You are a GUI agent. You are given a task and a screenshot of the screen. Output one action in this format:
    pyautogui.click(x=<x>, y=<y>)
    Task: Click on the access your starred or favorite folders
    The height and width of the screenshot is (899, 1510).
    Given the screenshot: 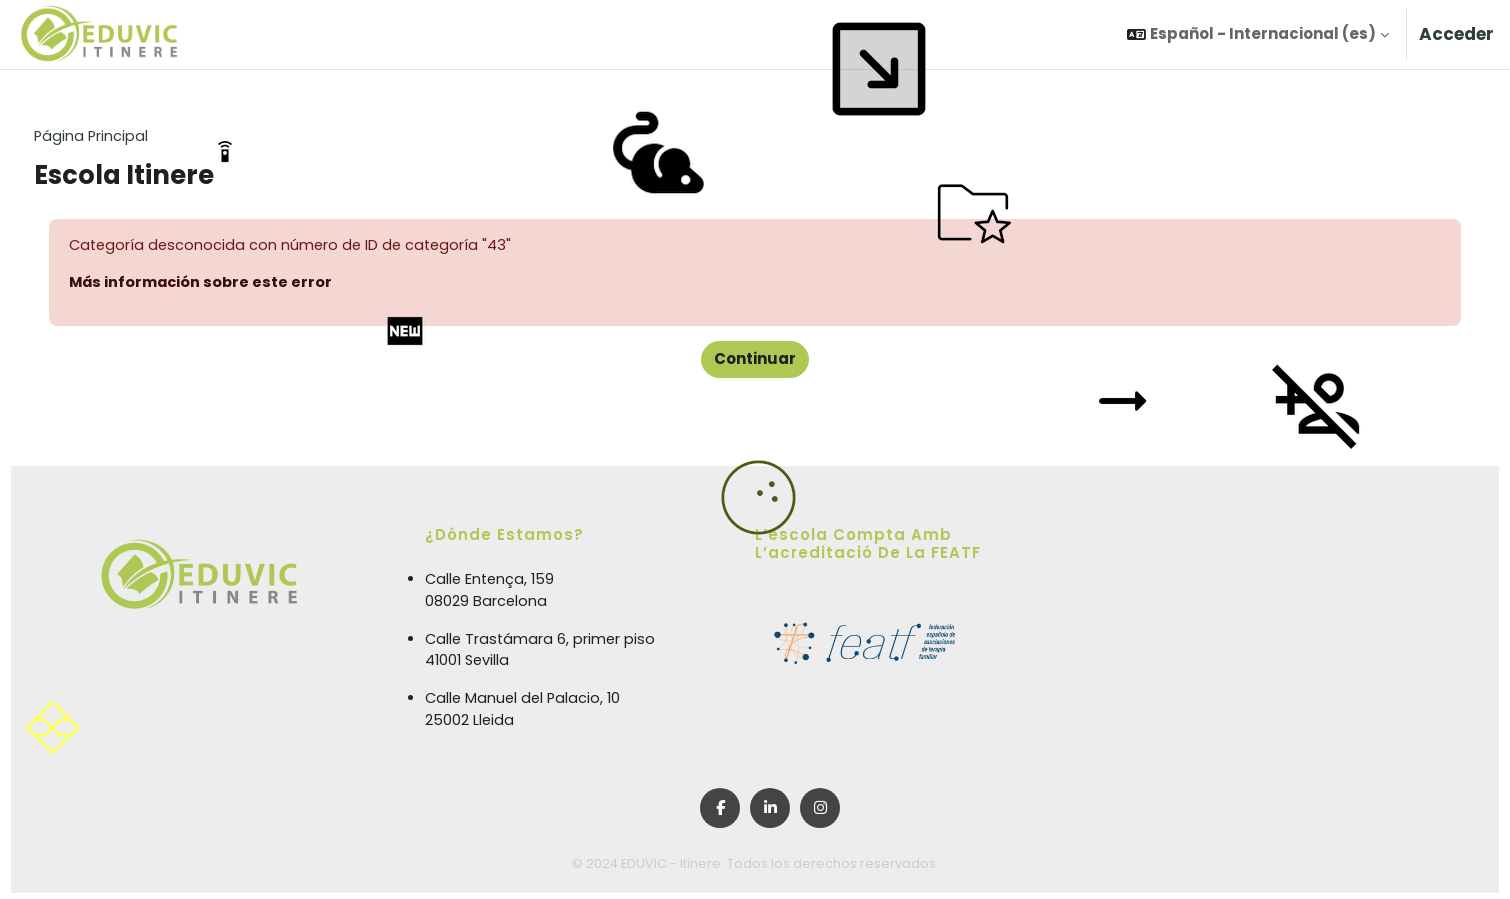 What is the action you would take?
    pyautogui.click(x=973, y=211)
    